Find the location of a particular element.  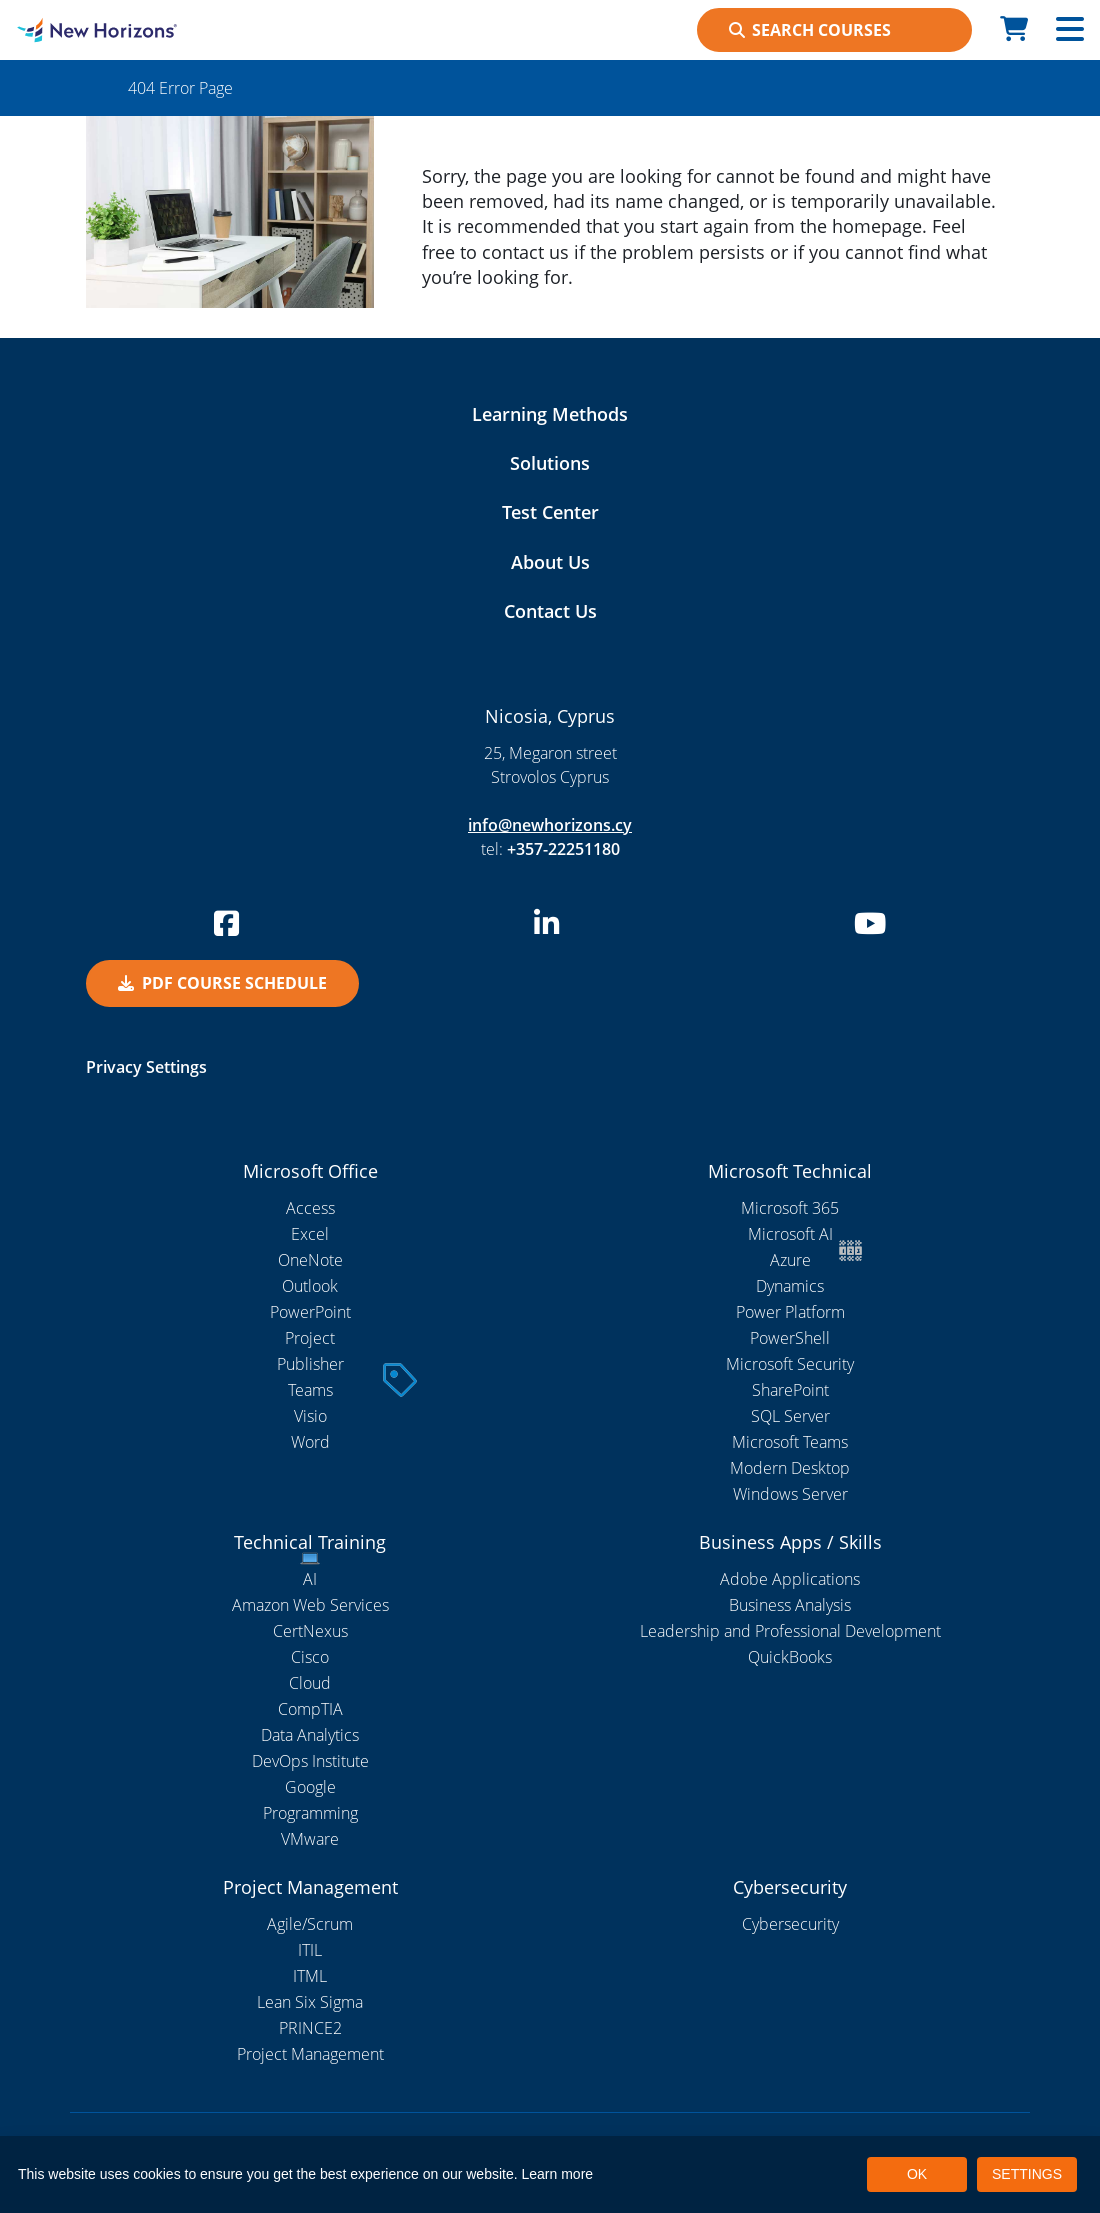

access privacy and security settings is located at coordinates (850, 1251).